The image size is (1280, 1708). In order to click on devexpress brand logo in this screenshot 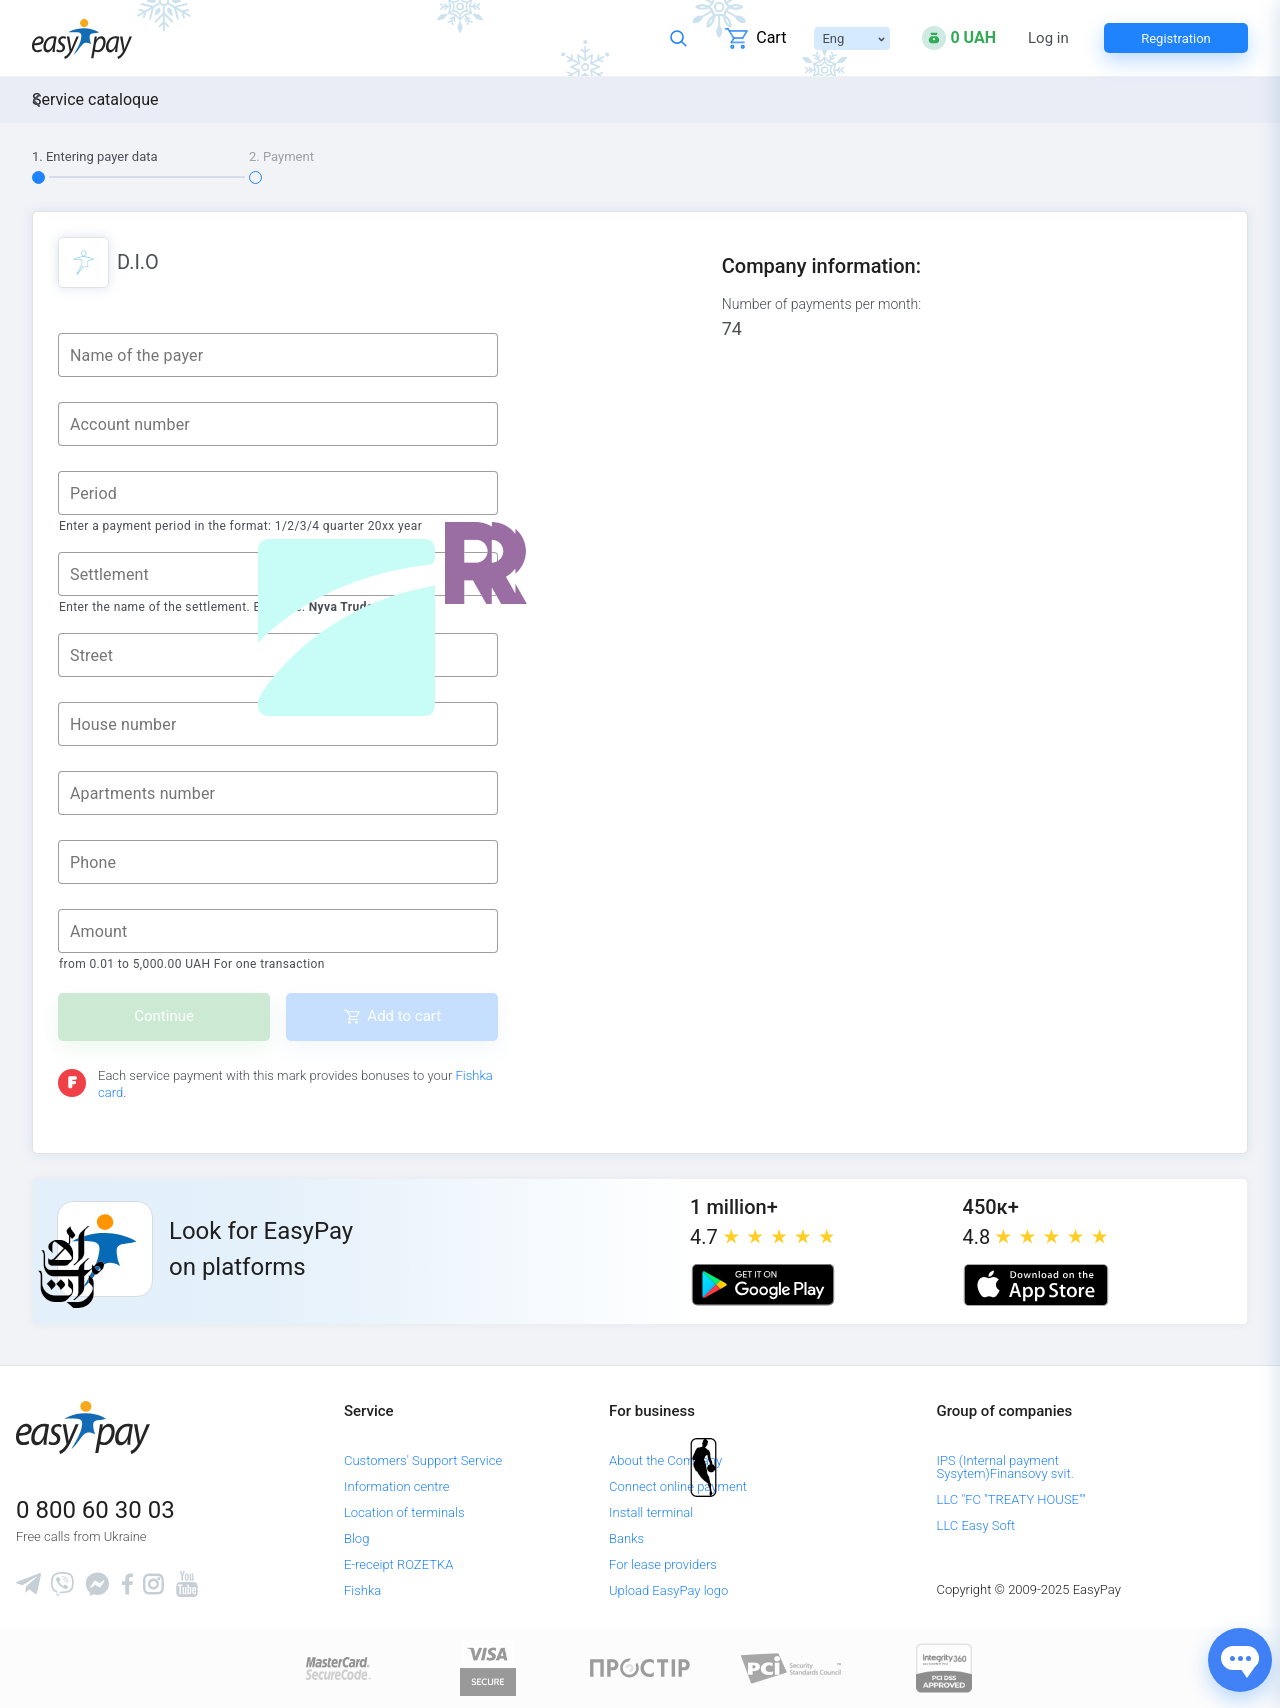, I will do `click(346, 627)`.